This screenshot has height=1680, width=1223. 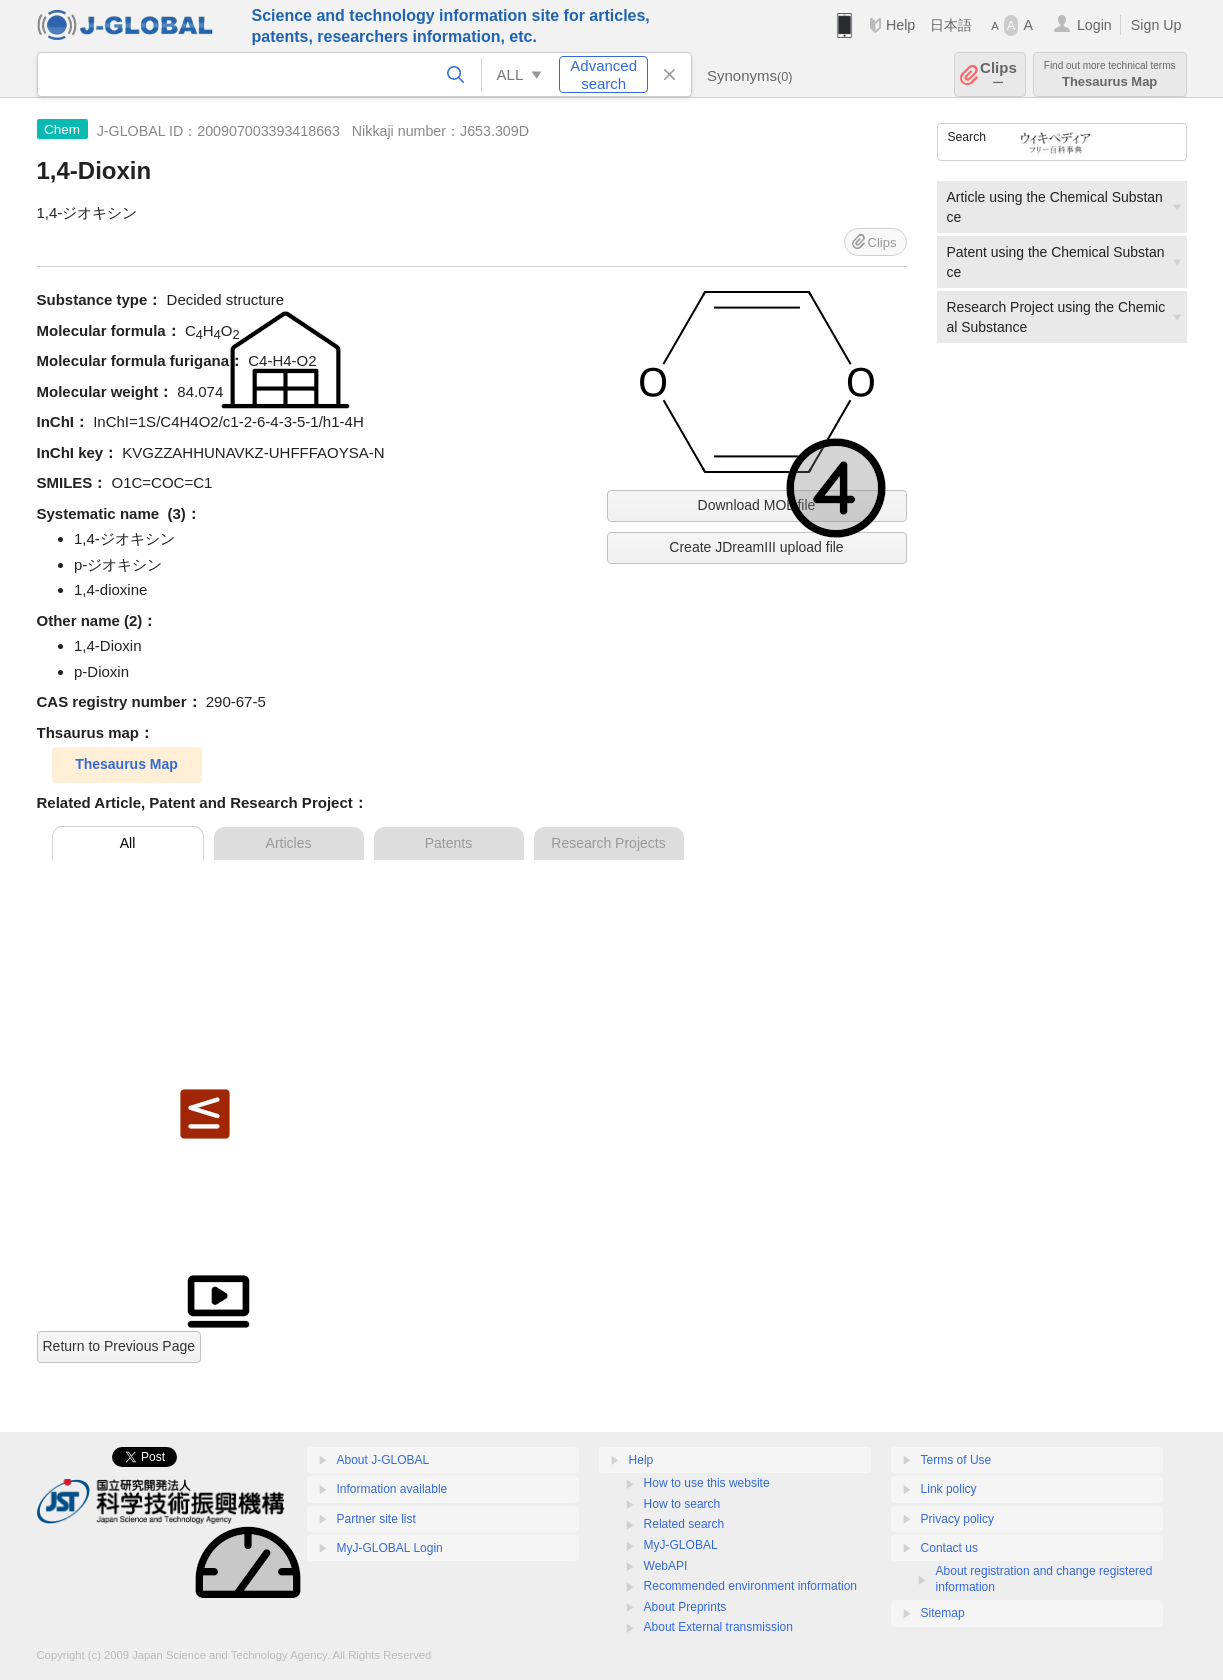 What do you see at coordinates (218, 1301) in the screenshot?
I see `play or watch a video` at bounding box center [218, 1301].